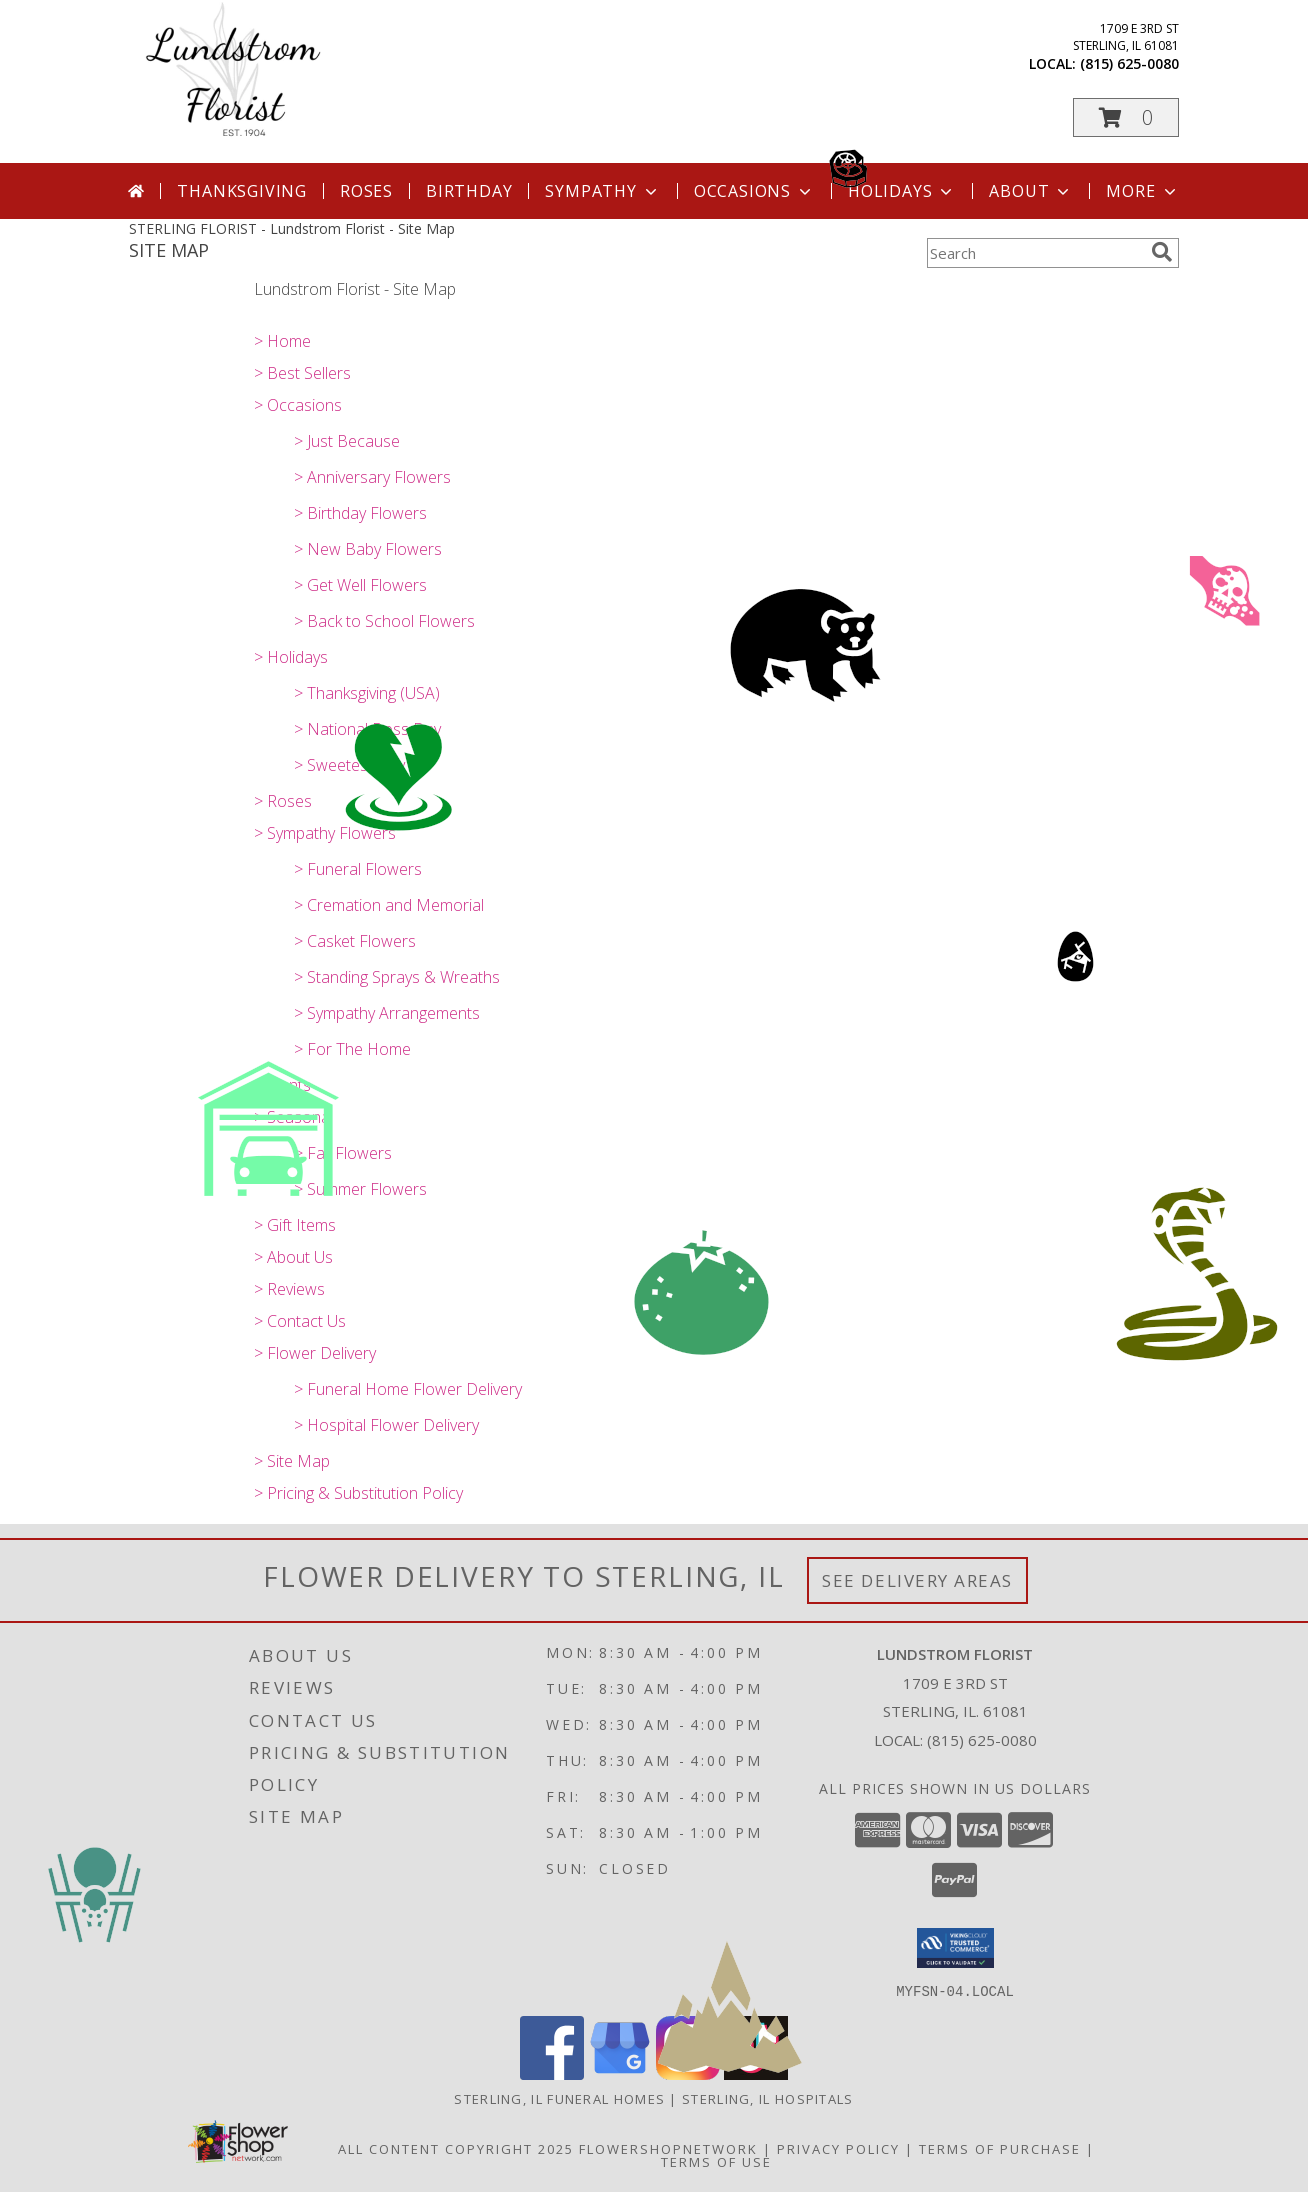 Image resolution: width=1308 pixels, height=2192 pixels. Describe the element at coordinates (848, 168) in the screenshot. I see `view fossil collection or inventory` at that location.